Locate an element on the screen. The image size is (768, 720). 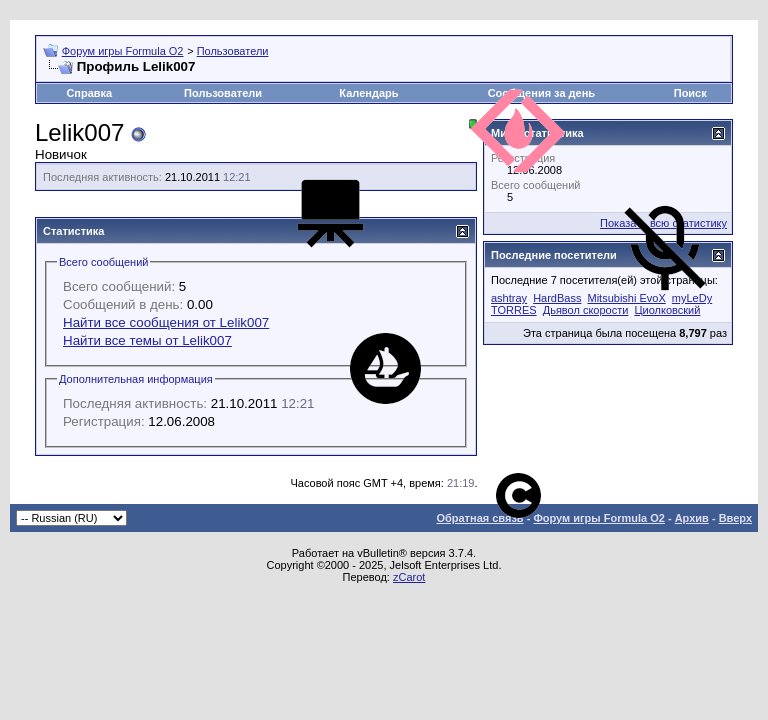
open artboard or canvas workspace is located at coordinates (330, 212).